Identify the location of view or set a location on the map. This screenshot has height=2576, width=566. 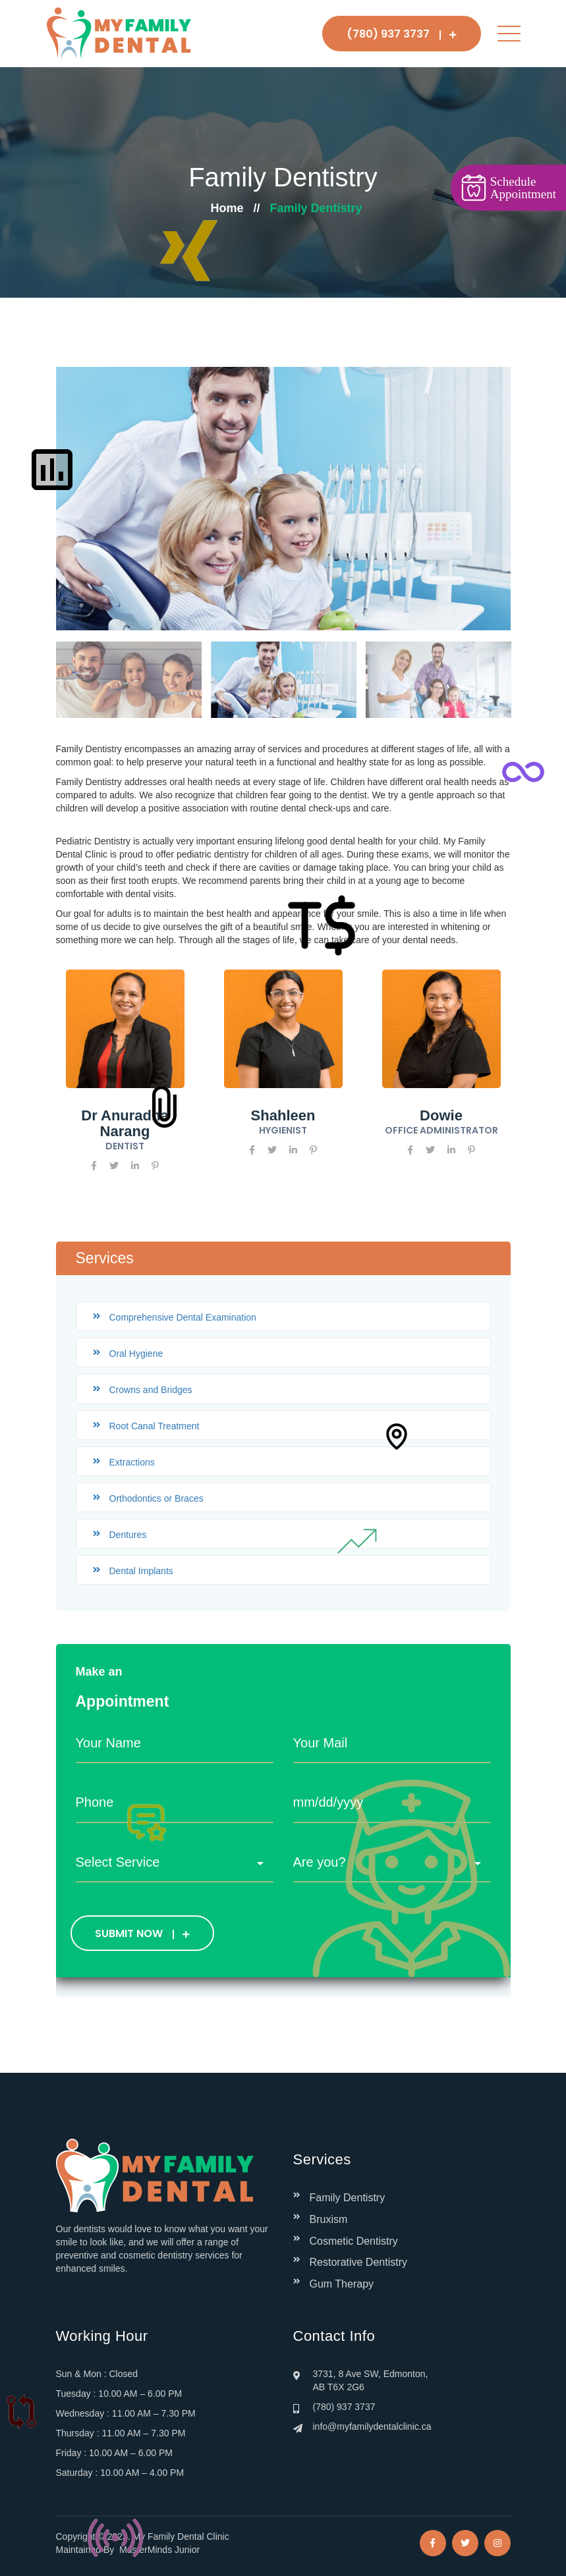
(397, 1437).